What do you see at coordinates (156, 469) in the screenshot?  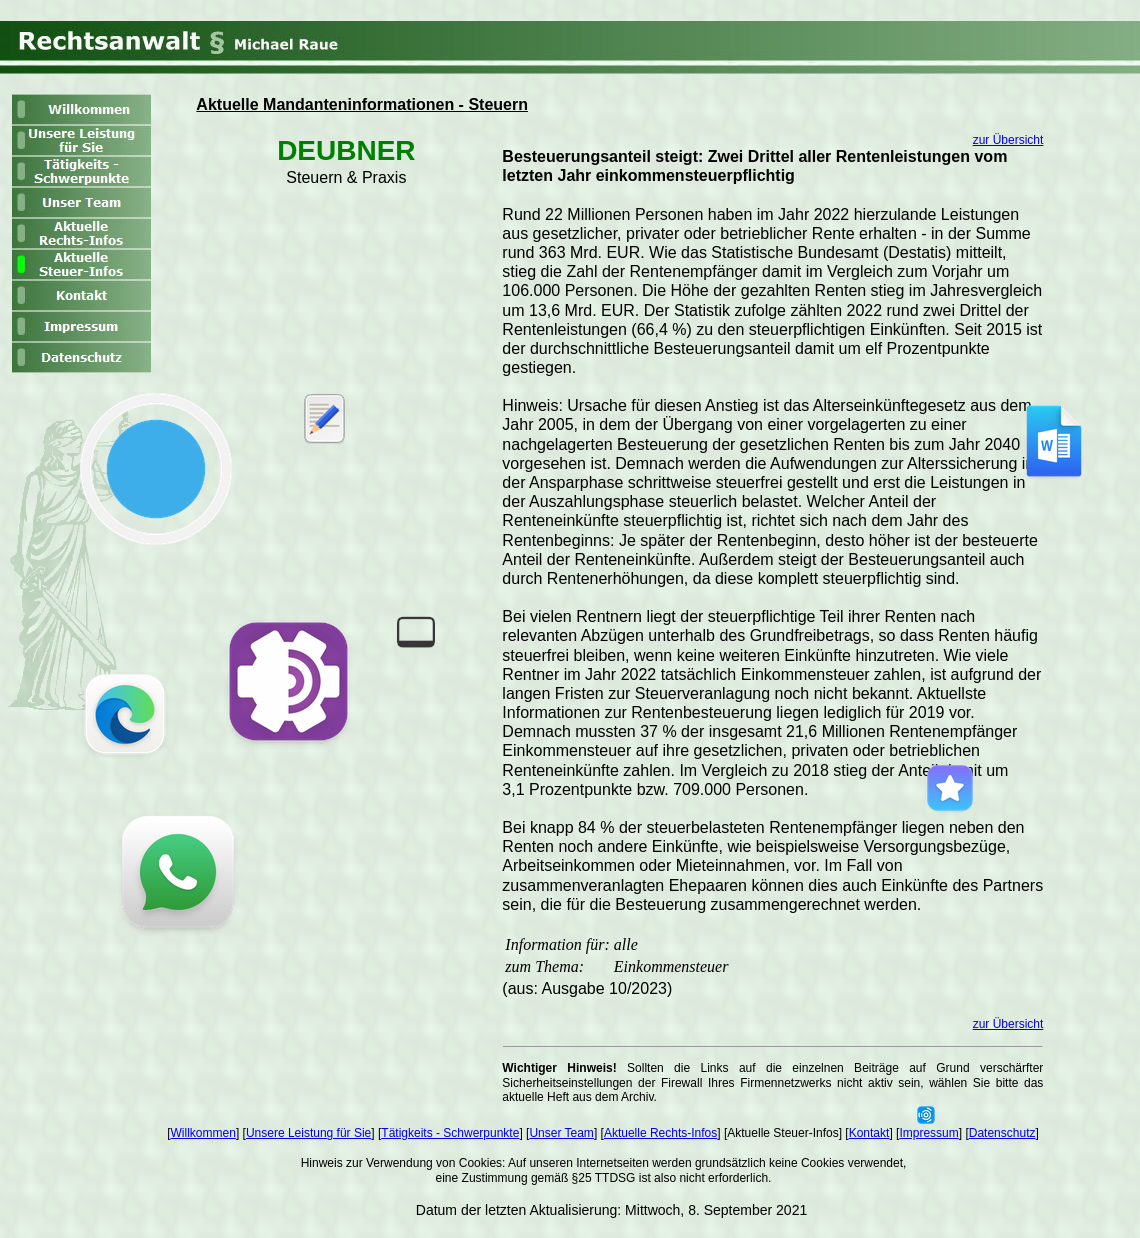 I see `indicates an active process or task in progress` at bounding box center [156, 469].